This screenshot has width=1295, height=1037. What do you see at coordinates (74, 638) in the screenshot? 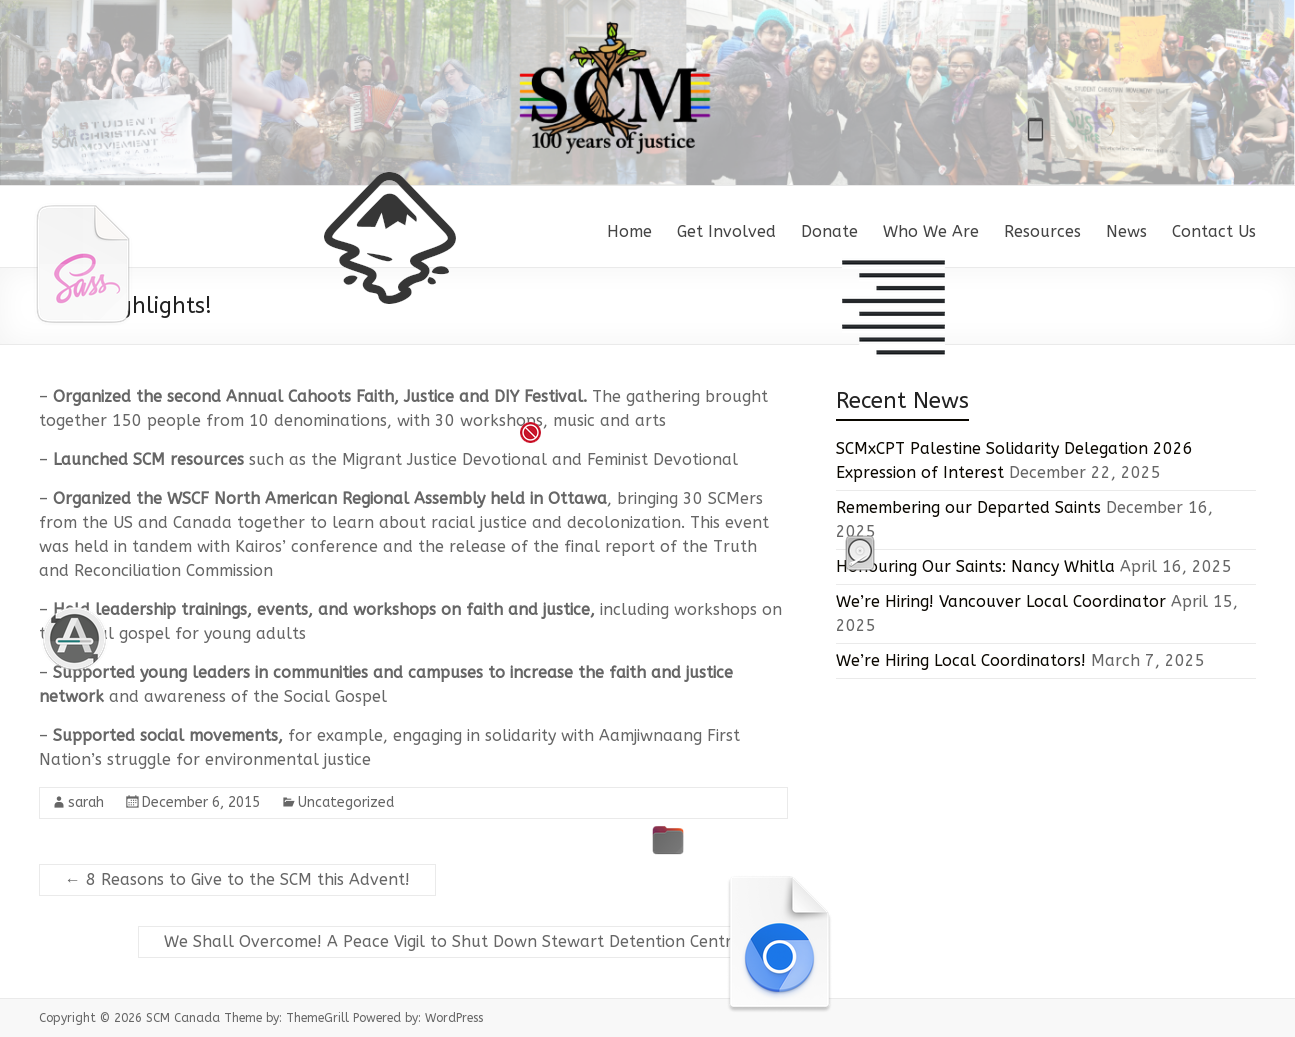
I see `check for available software updates` at bounding box center [74, 638].